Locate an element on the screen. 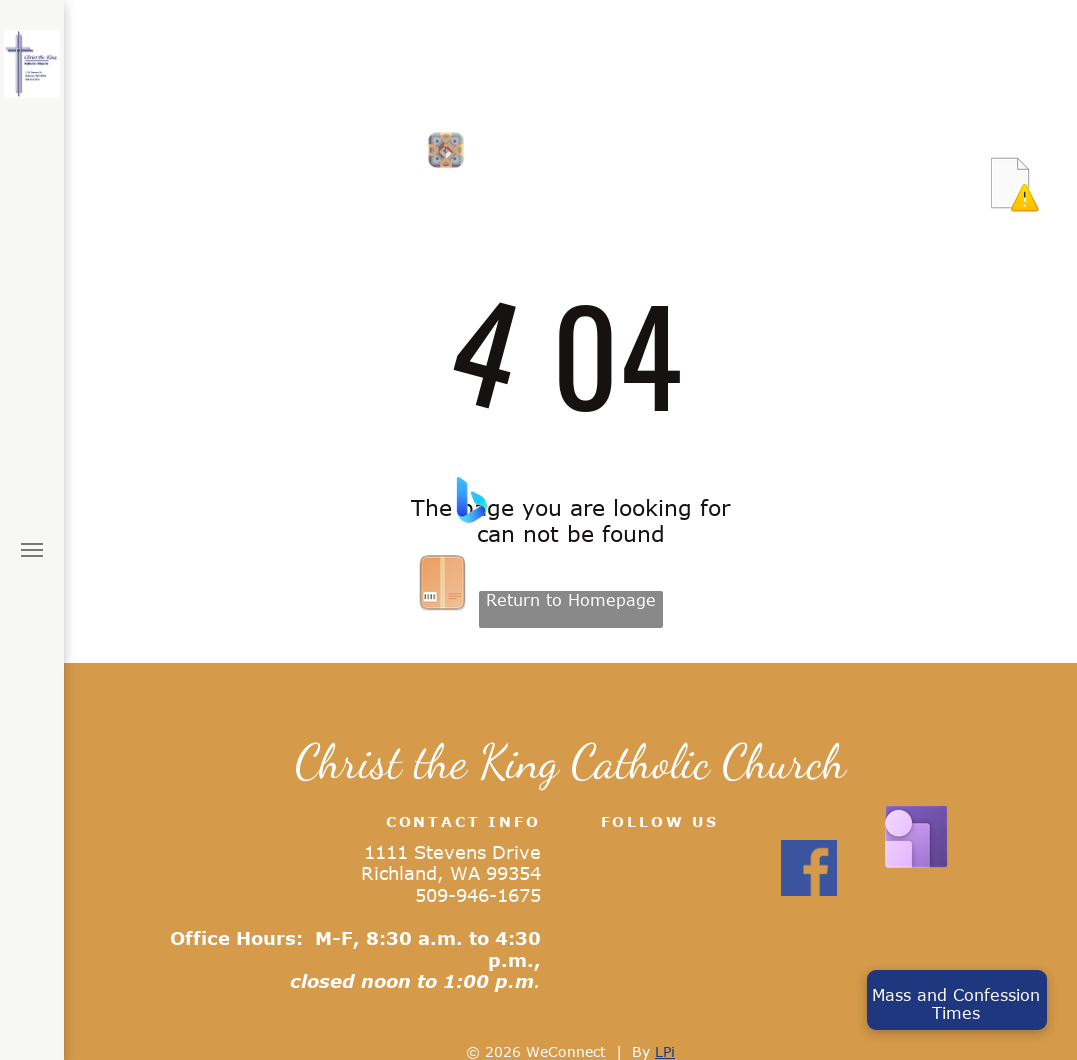  open the CoreHR app is located at coordinates (916, 836).